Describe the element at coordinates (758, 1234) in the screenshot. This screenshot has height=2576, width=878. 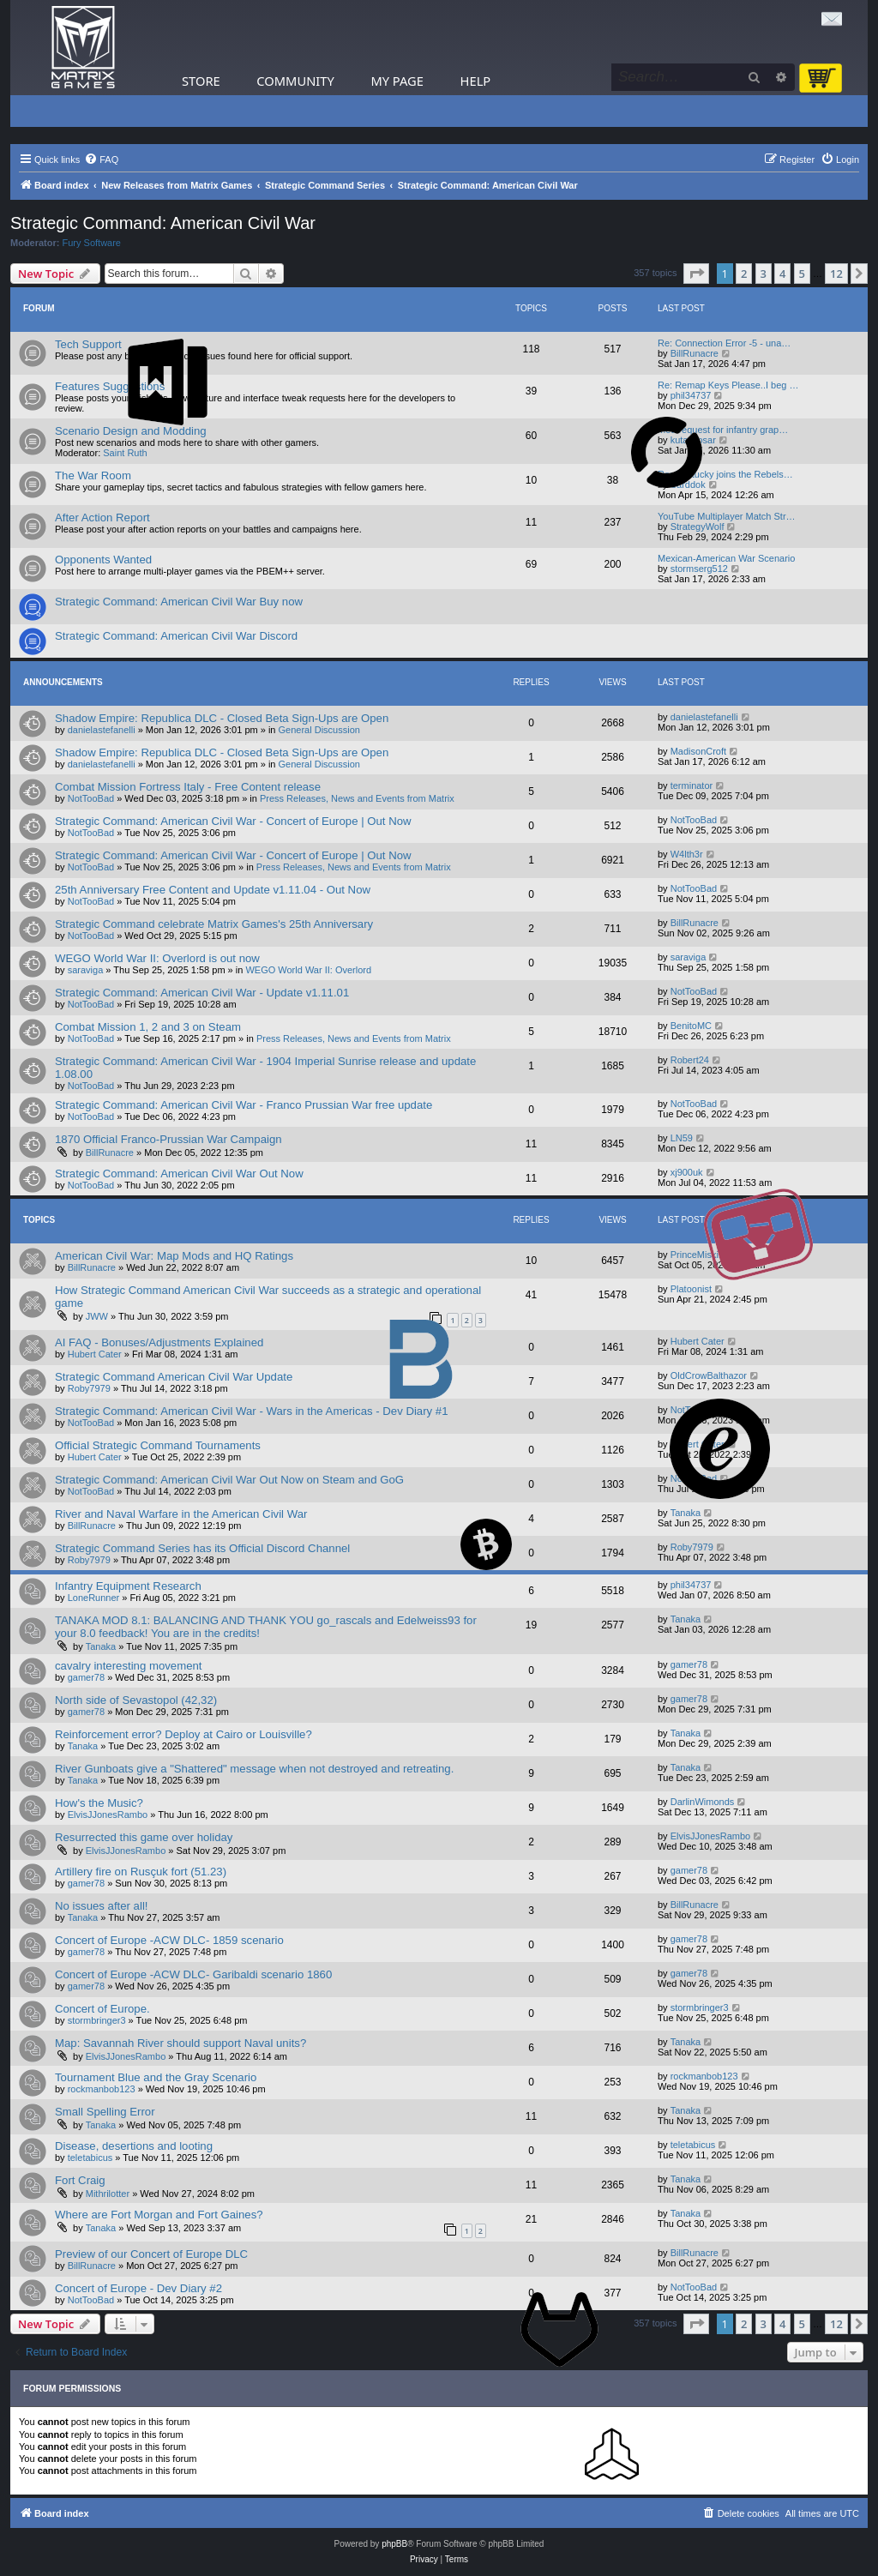
I see `freedesktop.org project logo` at that location.